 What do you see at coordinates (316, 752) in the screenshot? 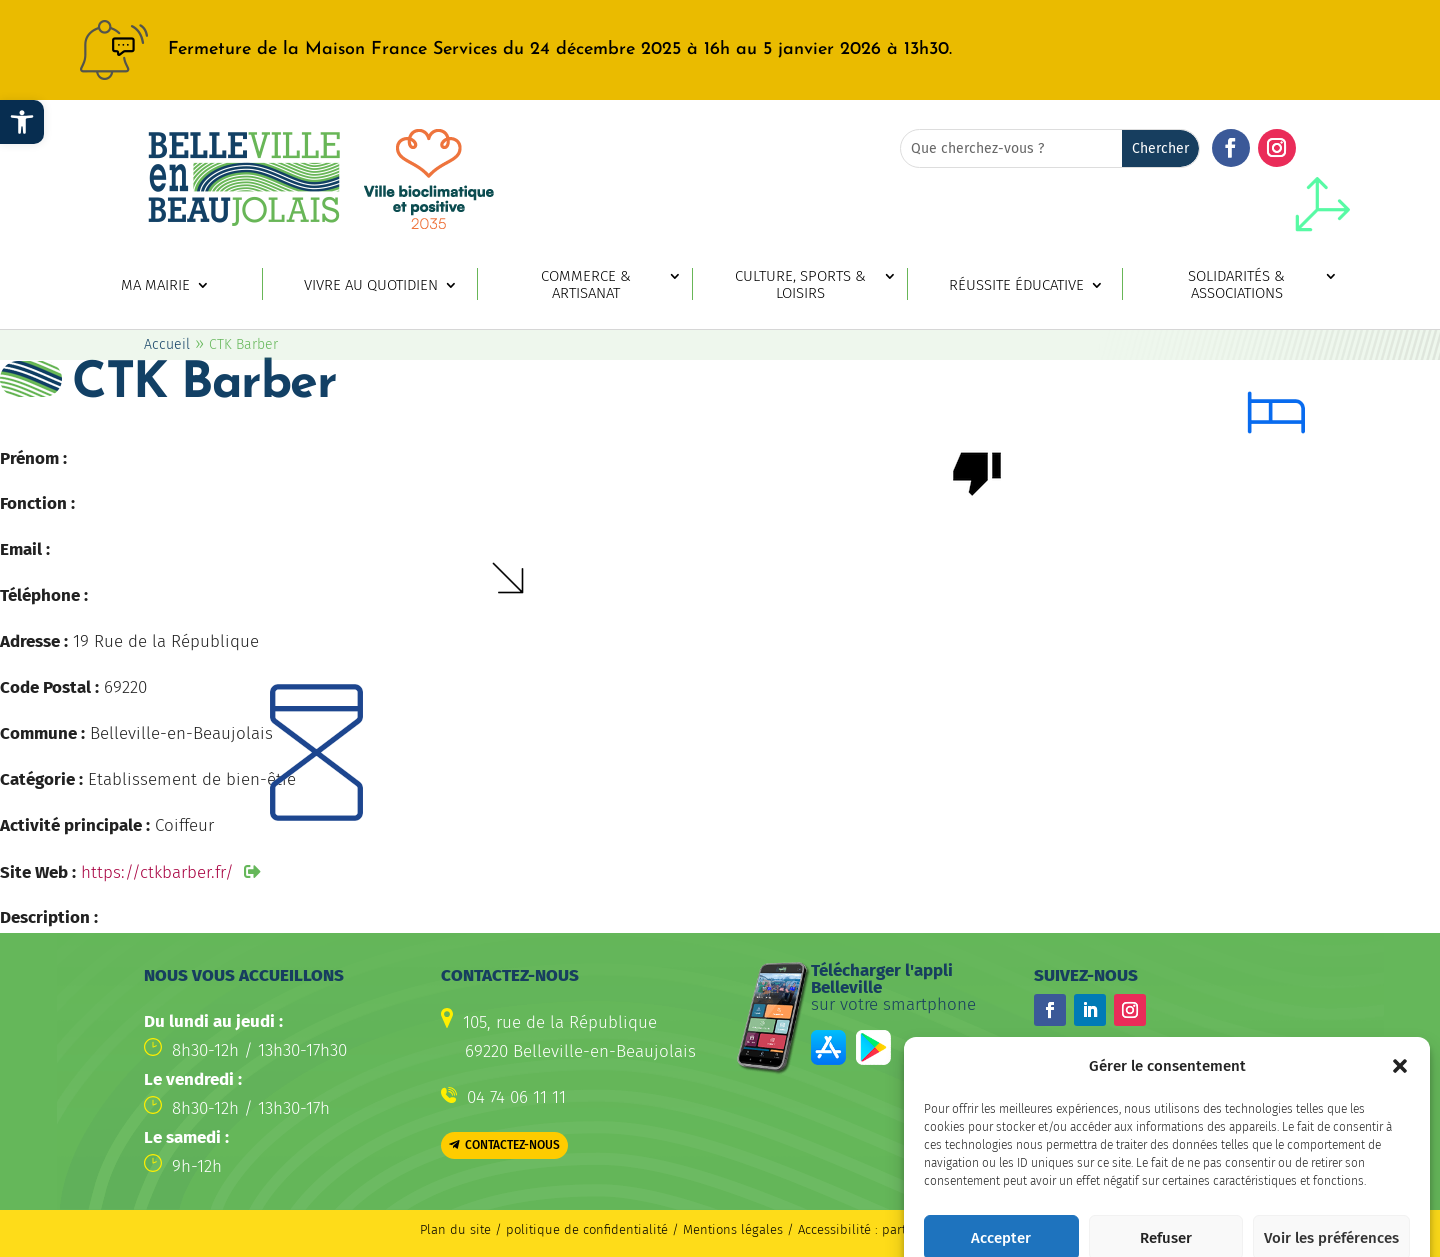
I see `indicates a timer or countdown just started` at bounding box center [316, 752].